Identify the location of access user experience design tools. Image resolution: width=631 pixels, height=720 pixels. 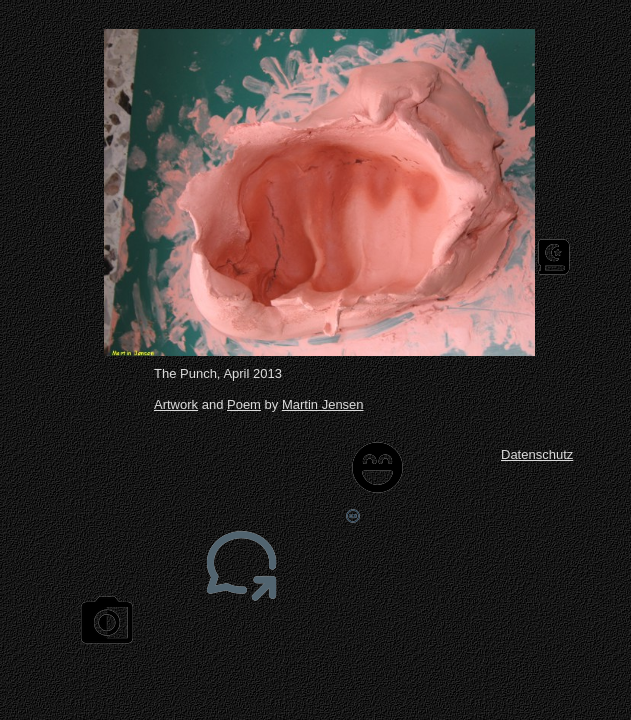
(353, 516).